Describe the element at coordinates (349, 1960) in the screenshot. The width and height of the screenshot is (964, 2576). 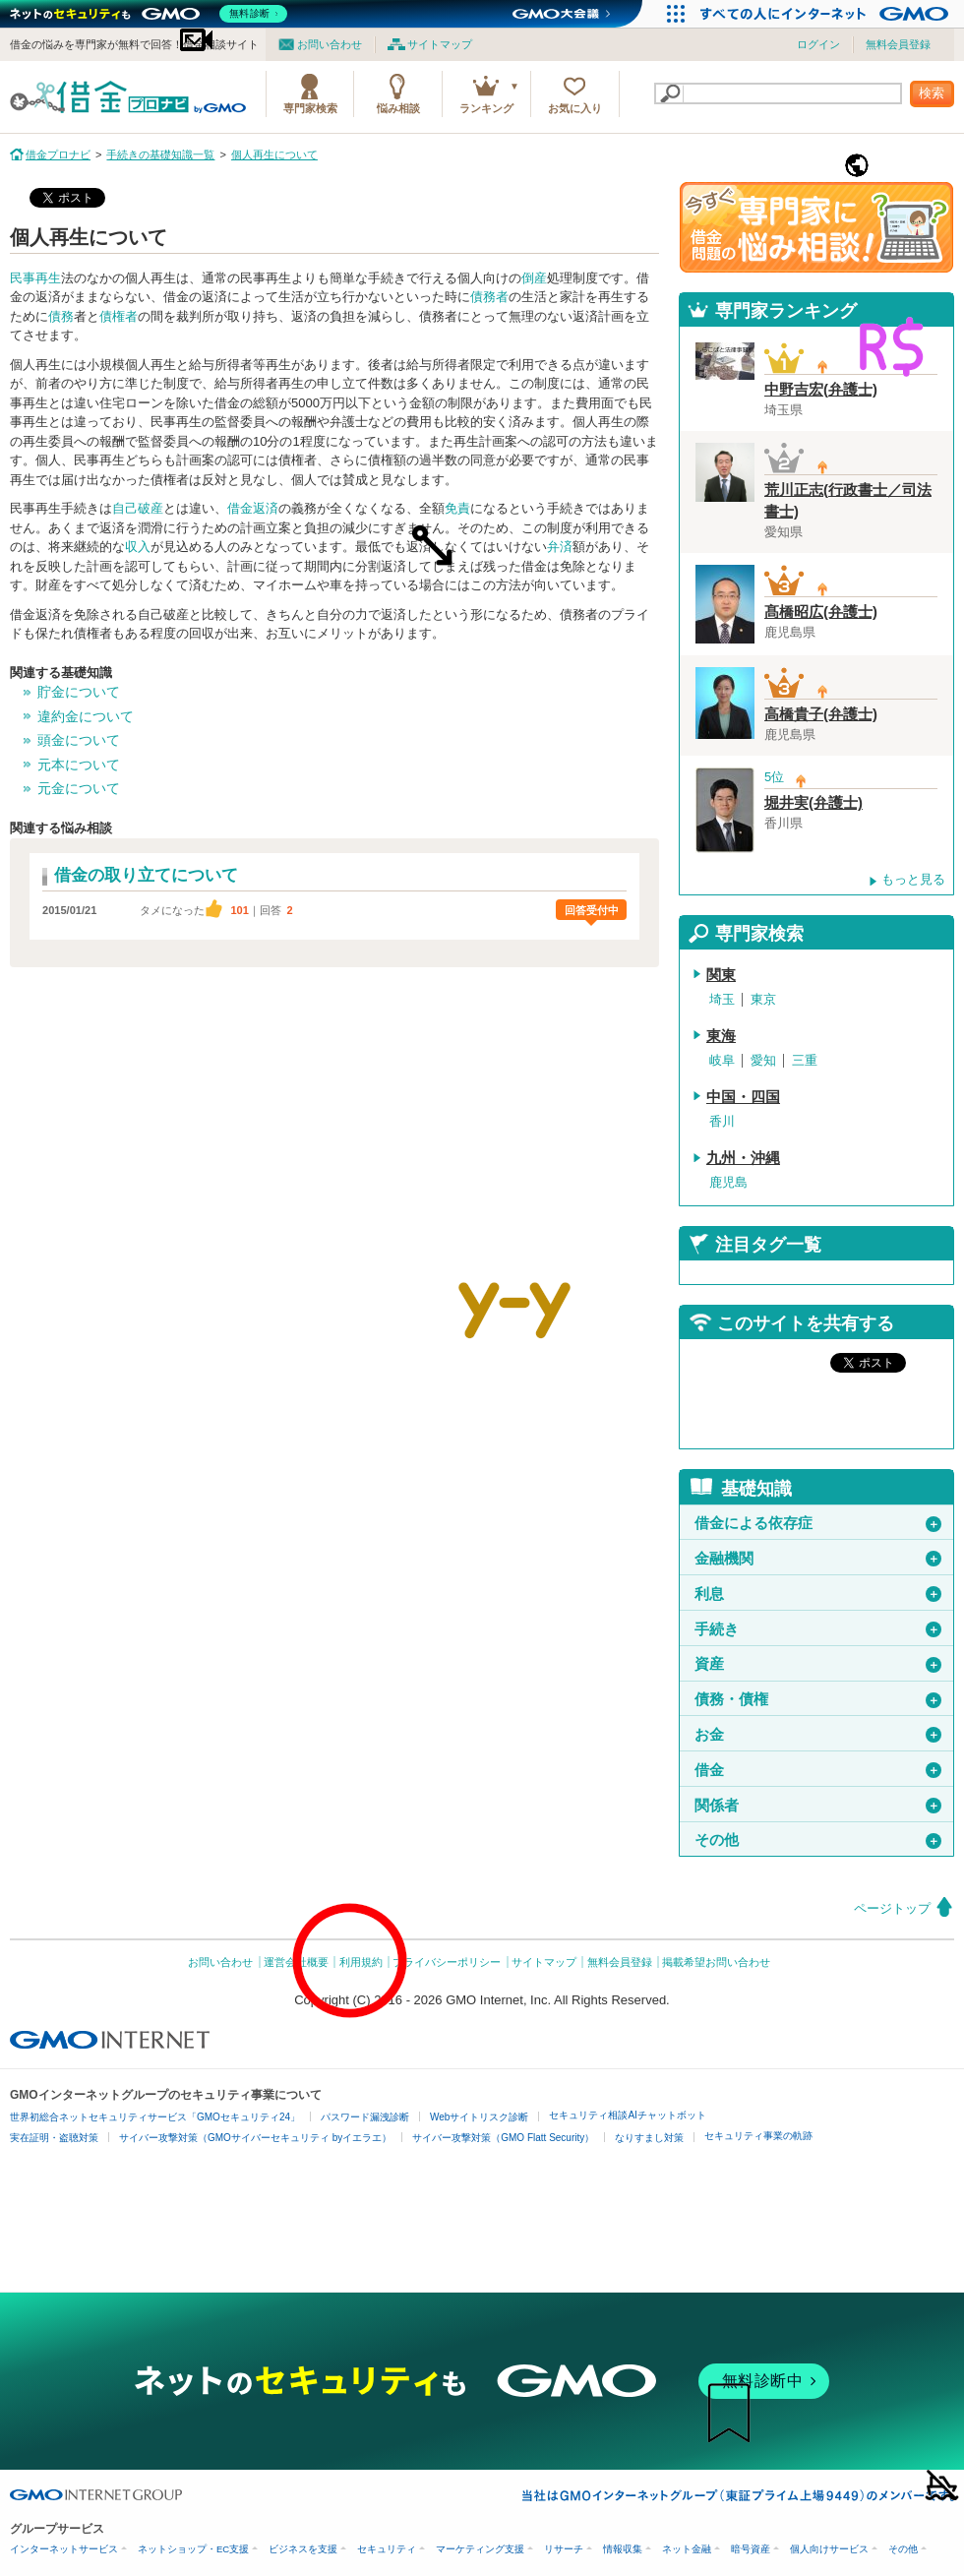
I see `unselected radio button option` at that location.